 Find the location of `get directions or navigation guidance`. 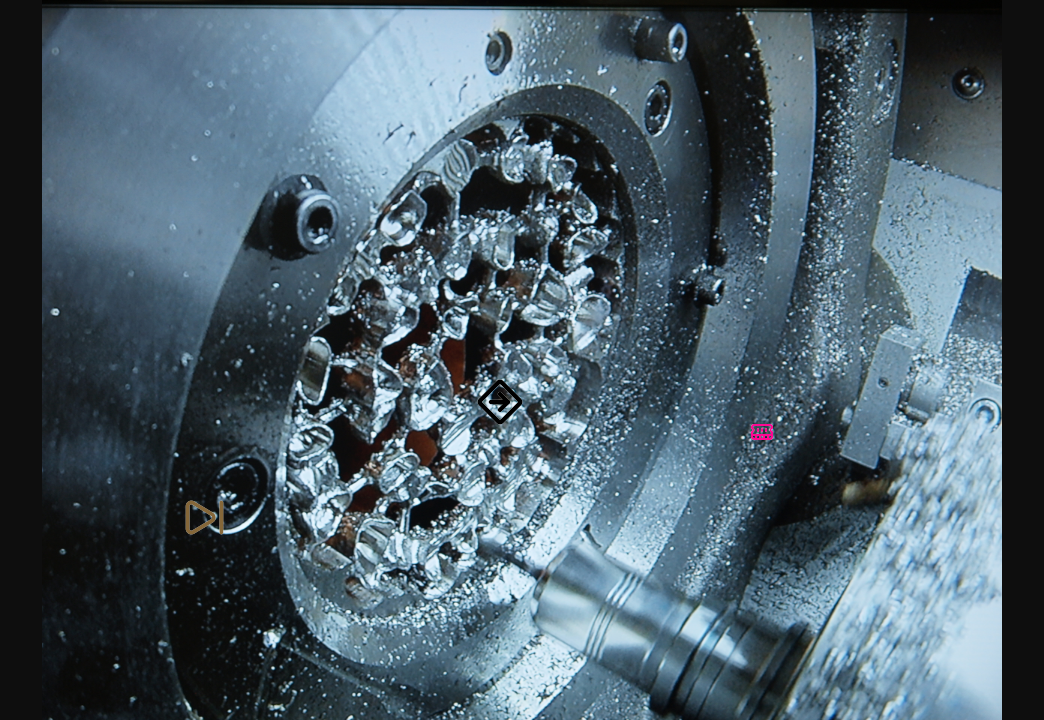

get directions or navigation guidance is located at coordinates (500, 402).